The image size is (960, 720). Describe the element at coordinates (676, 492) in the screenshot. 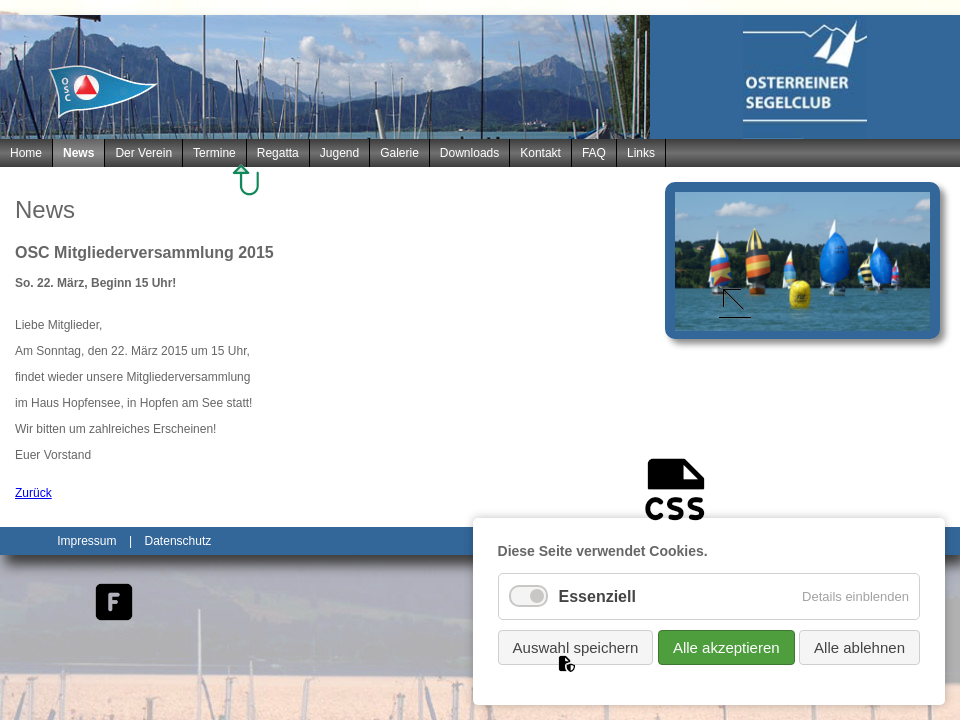

I see `a CSS stylesheet file` at that location.